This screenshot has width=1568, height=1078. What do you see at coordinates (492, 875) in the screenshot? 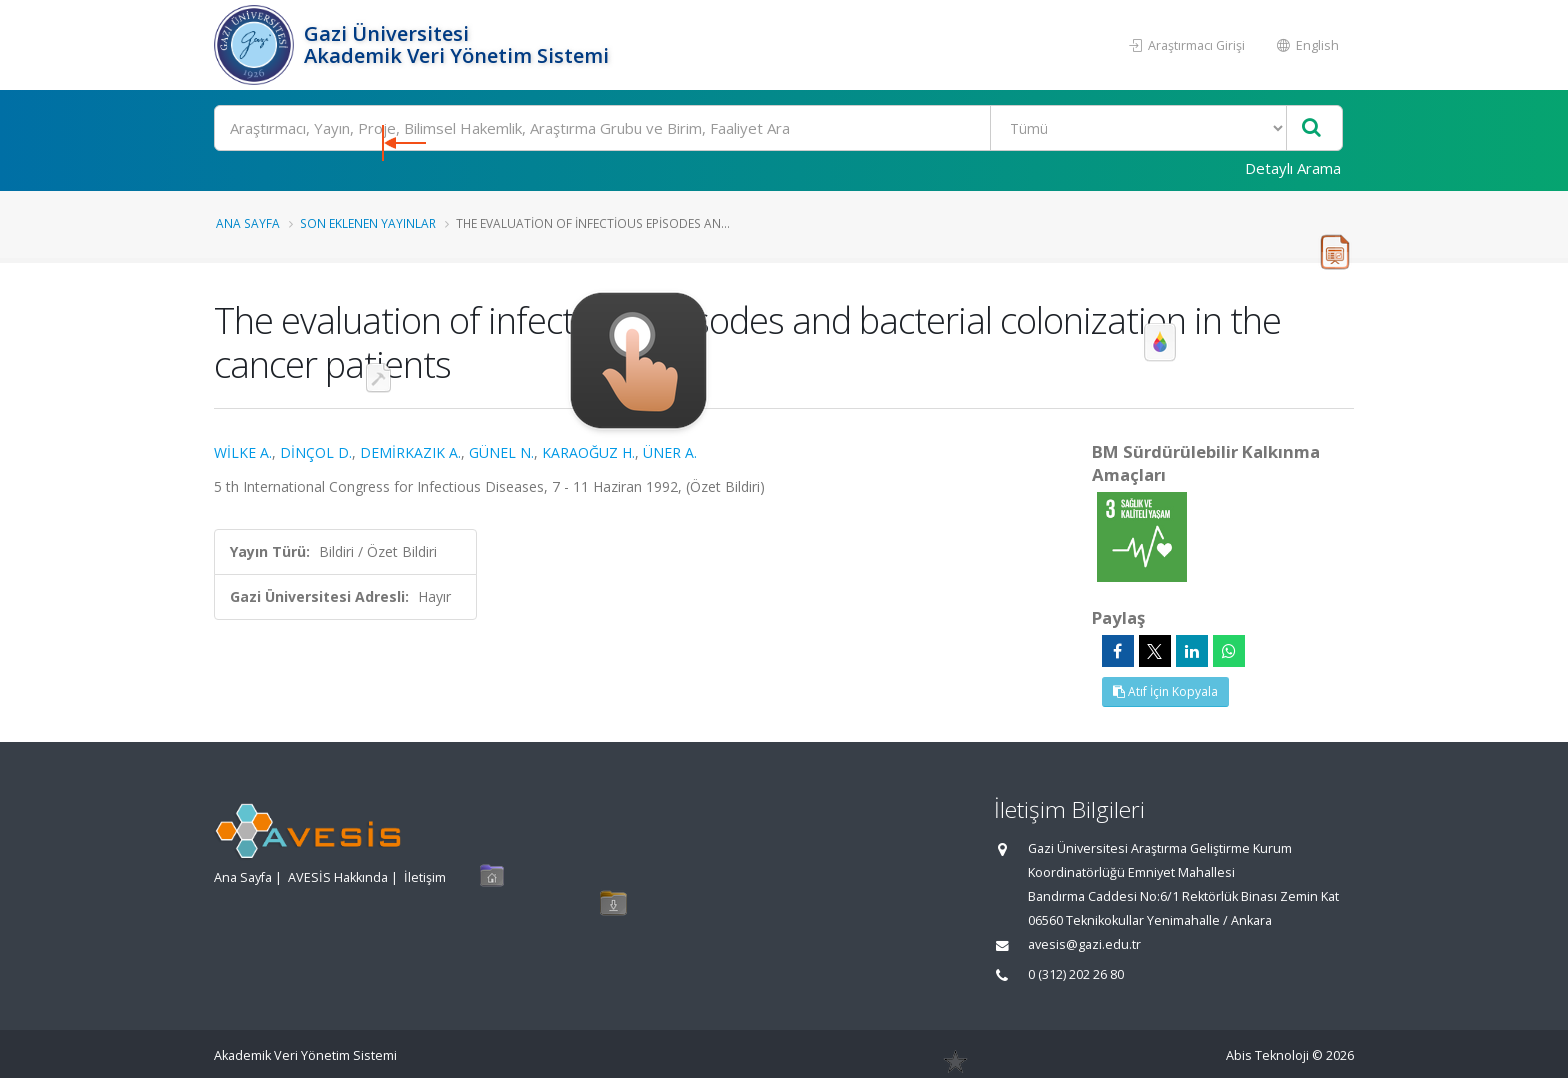
I see `access your home folder` at bounding box center [492, 875].